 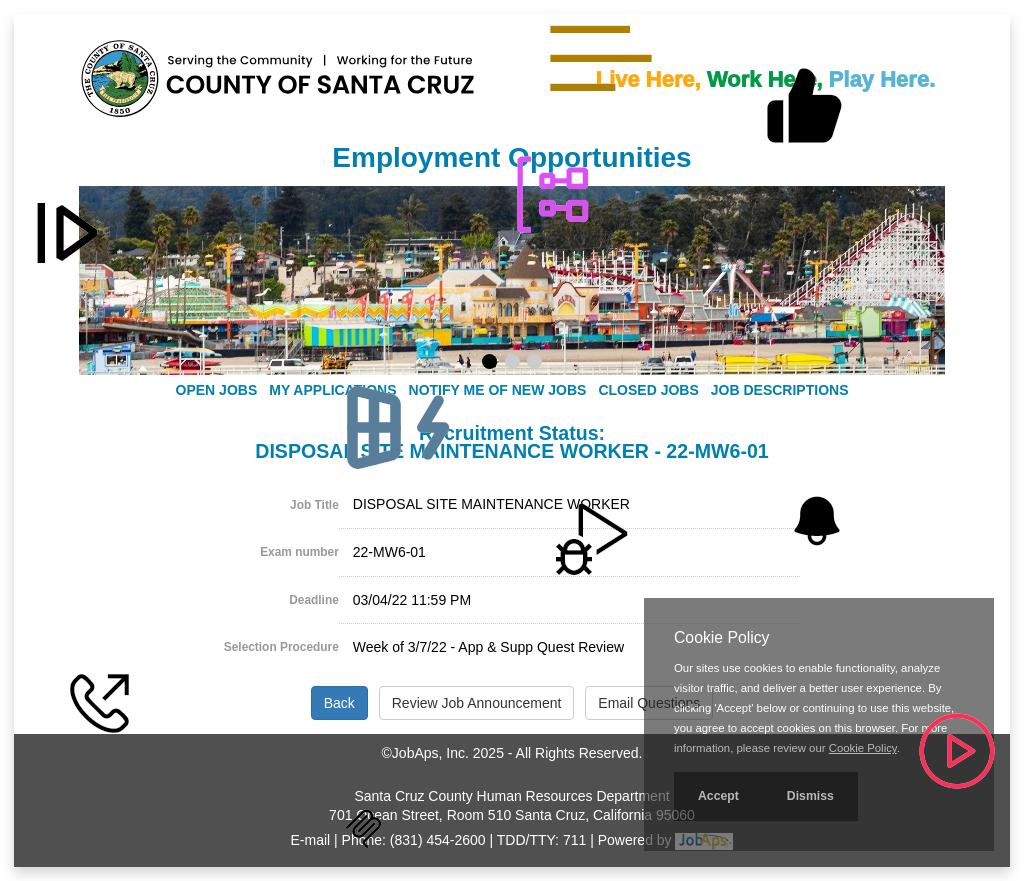 What do you see at coordinates (592, 539) in the screenshot?
I see `start debugging session` at bounding box center [592, 539].